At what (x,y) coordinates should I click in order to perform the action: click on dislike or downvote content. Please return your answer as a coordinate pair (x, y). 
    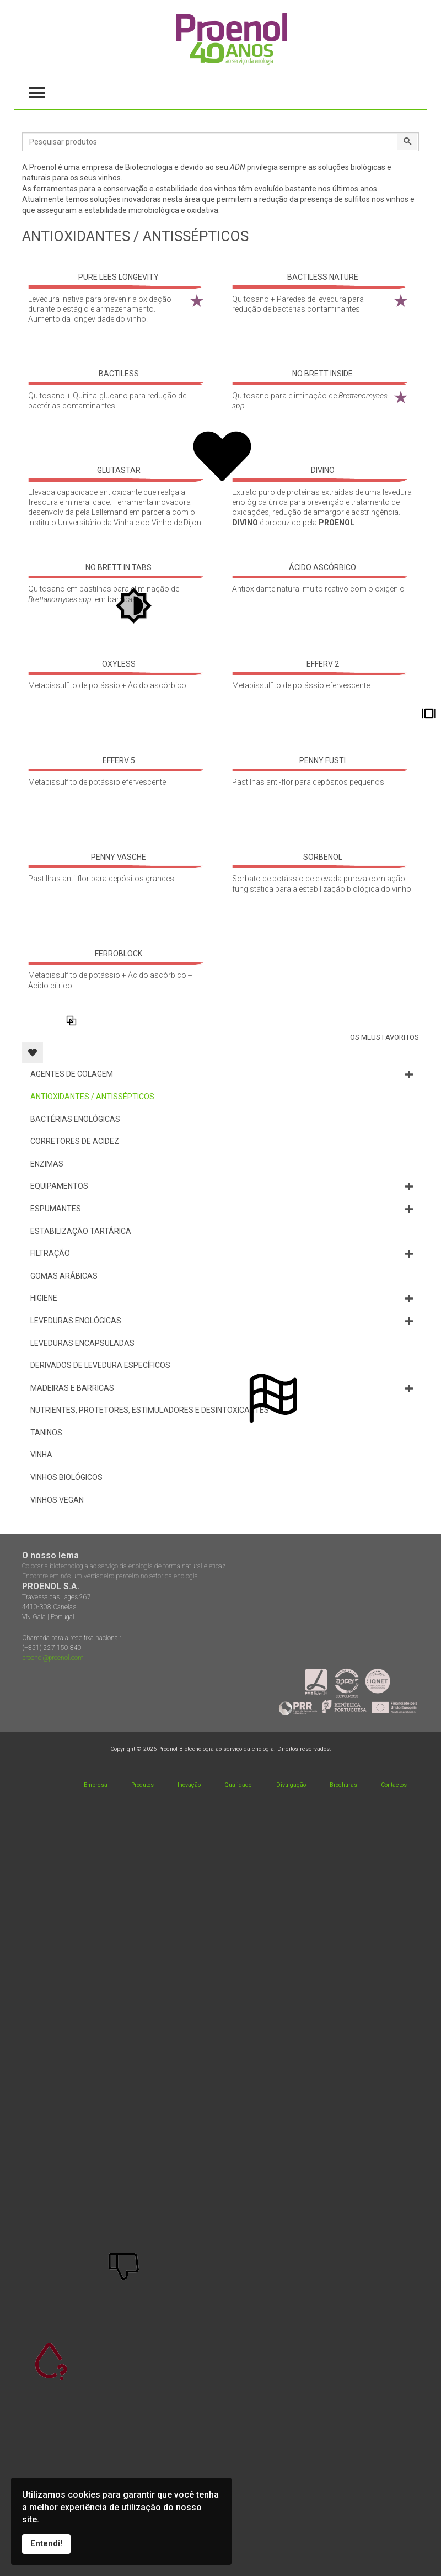
    Looking at the image, I should click on (123, 2265).